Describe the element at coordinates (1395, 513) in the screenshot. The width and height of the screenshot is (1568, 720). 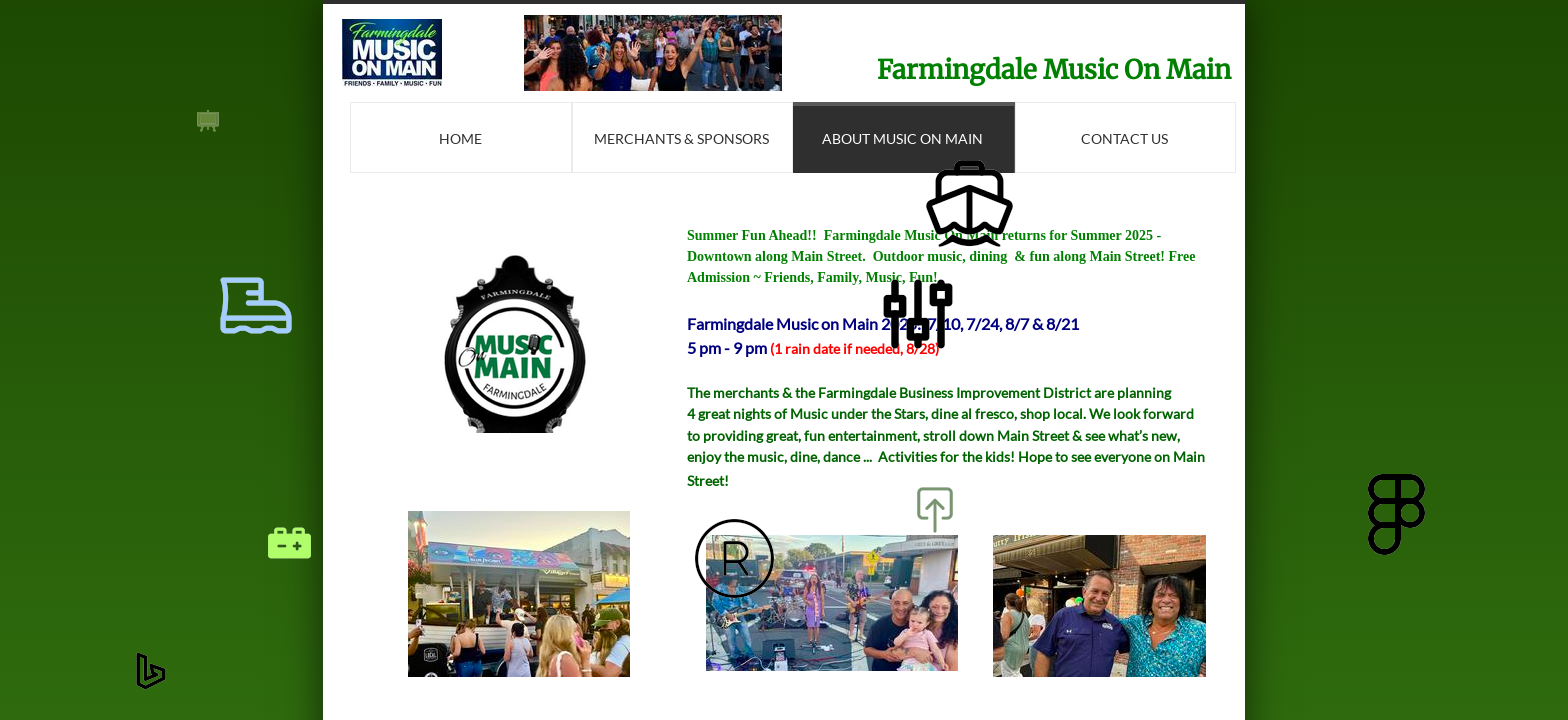
I see `open figma` at that location.